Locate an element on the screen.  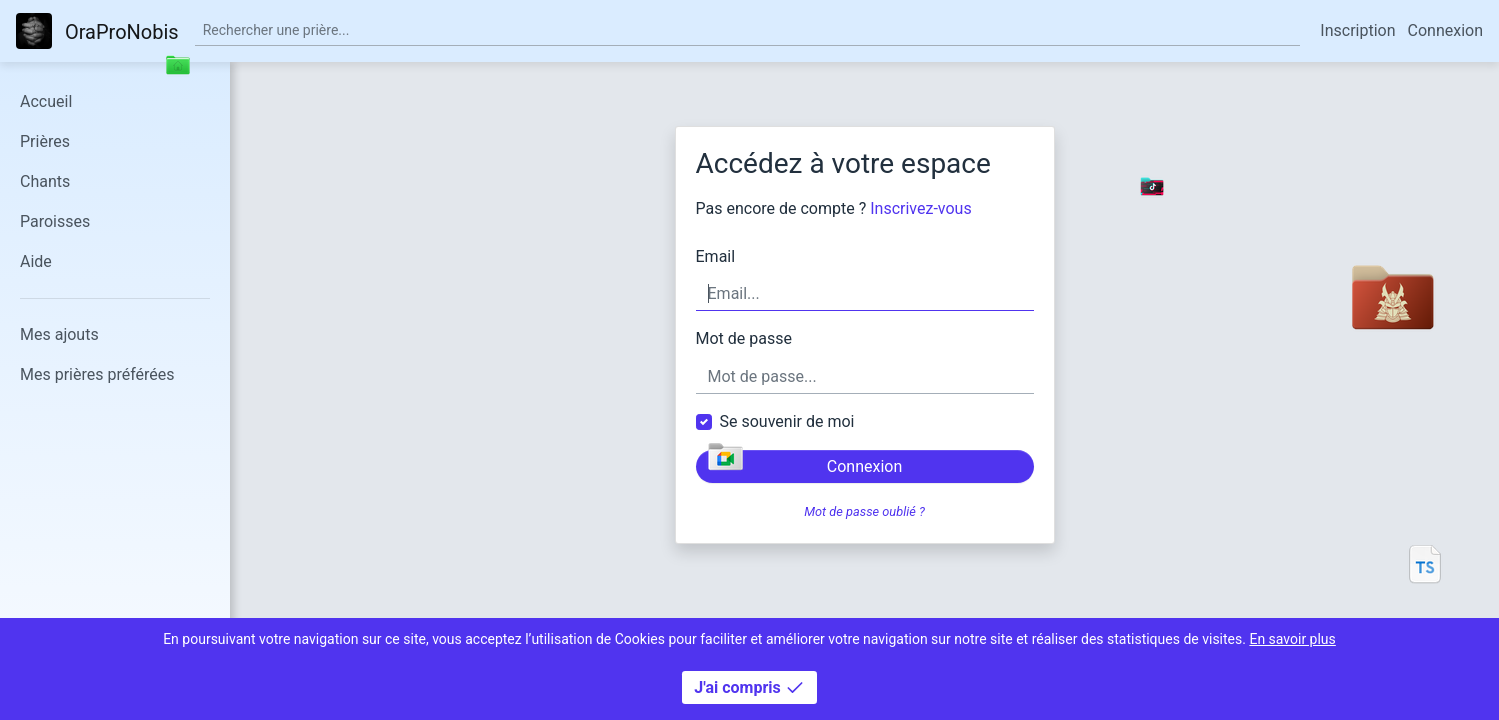
open folder containing Google Meet files is located at coordinates (725, 457).